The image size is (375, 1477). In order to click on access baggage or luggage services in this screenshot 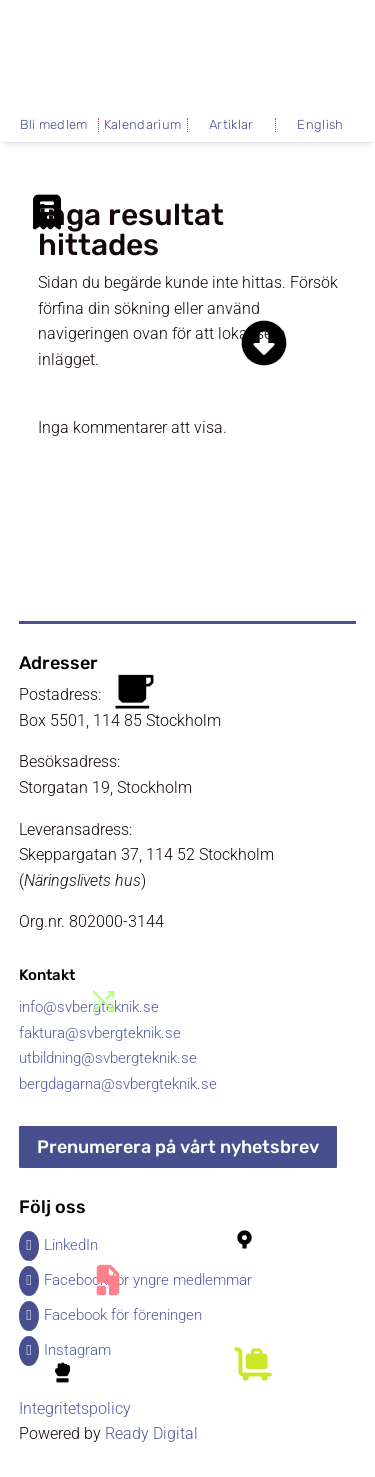, I will do `click(253, 1364)`.